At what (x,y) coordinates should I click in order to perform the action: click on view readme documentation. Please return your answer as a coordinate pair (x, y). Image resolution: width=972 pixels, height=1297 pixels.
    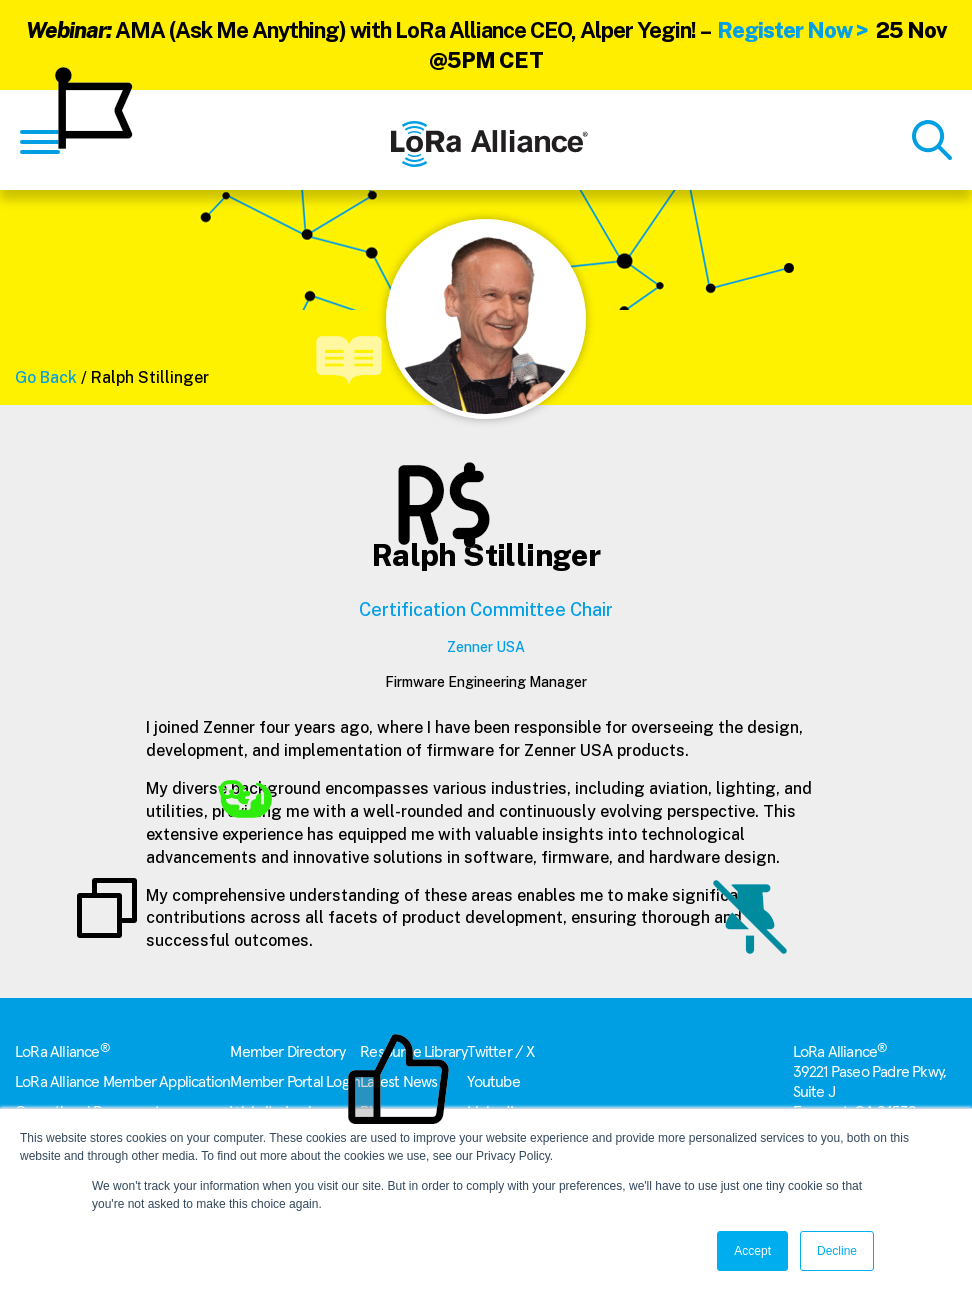
    Looking at the image, I should click on (349, 360).